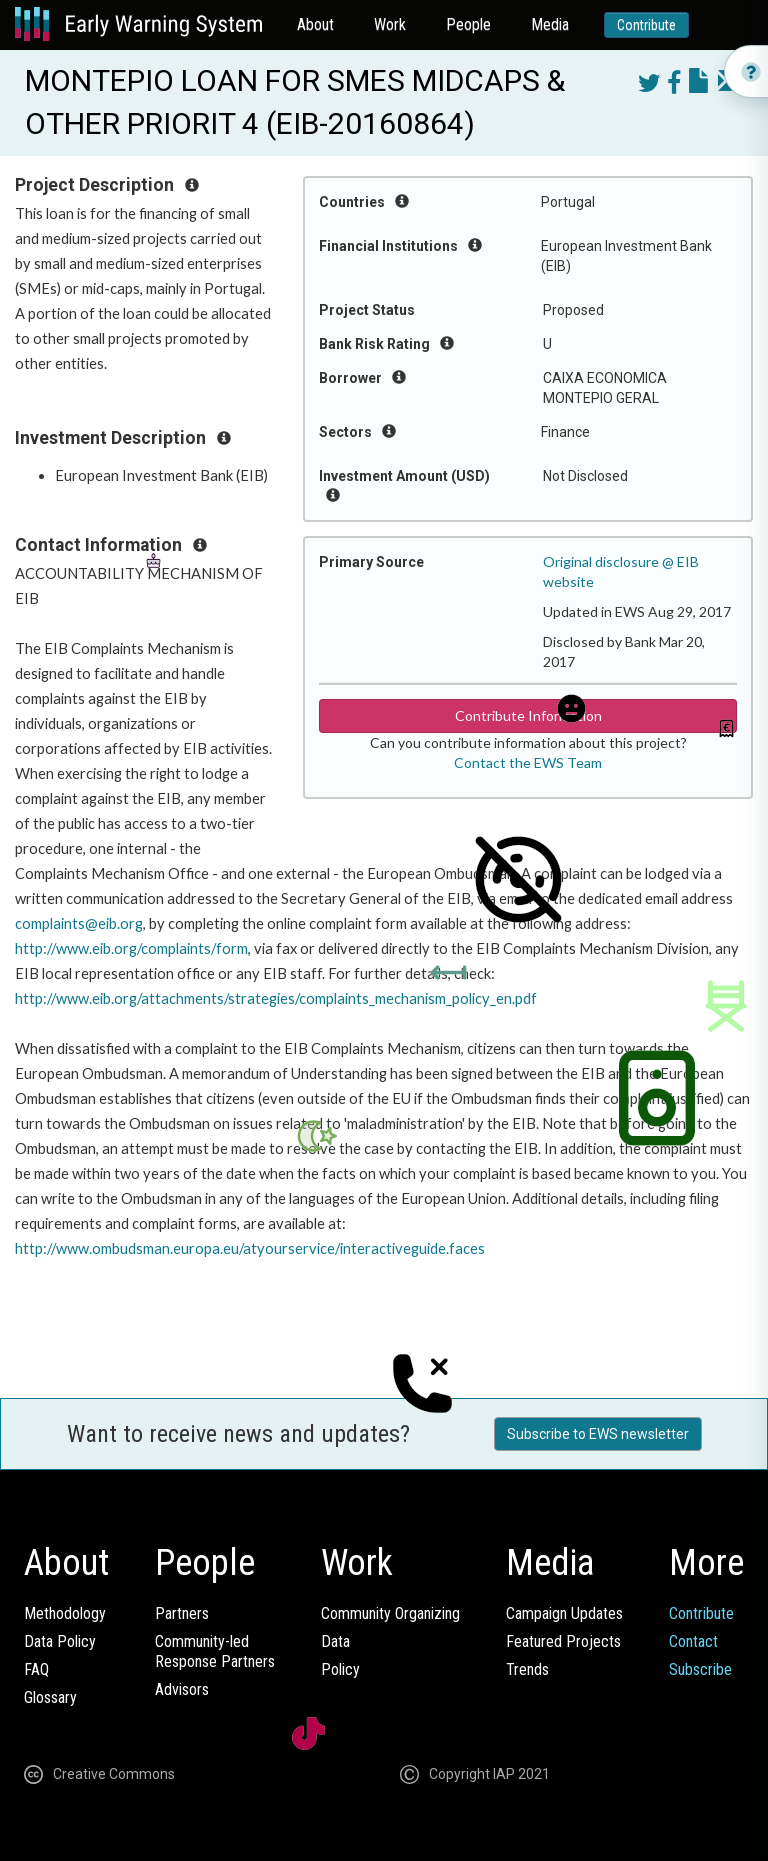 The width and height of the screenshot is (768, 1861). Describe the element at coordinates (518, 879) in the screenshot. I see `disc or media playback unavailable` at that location.